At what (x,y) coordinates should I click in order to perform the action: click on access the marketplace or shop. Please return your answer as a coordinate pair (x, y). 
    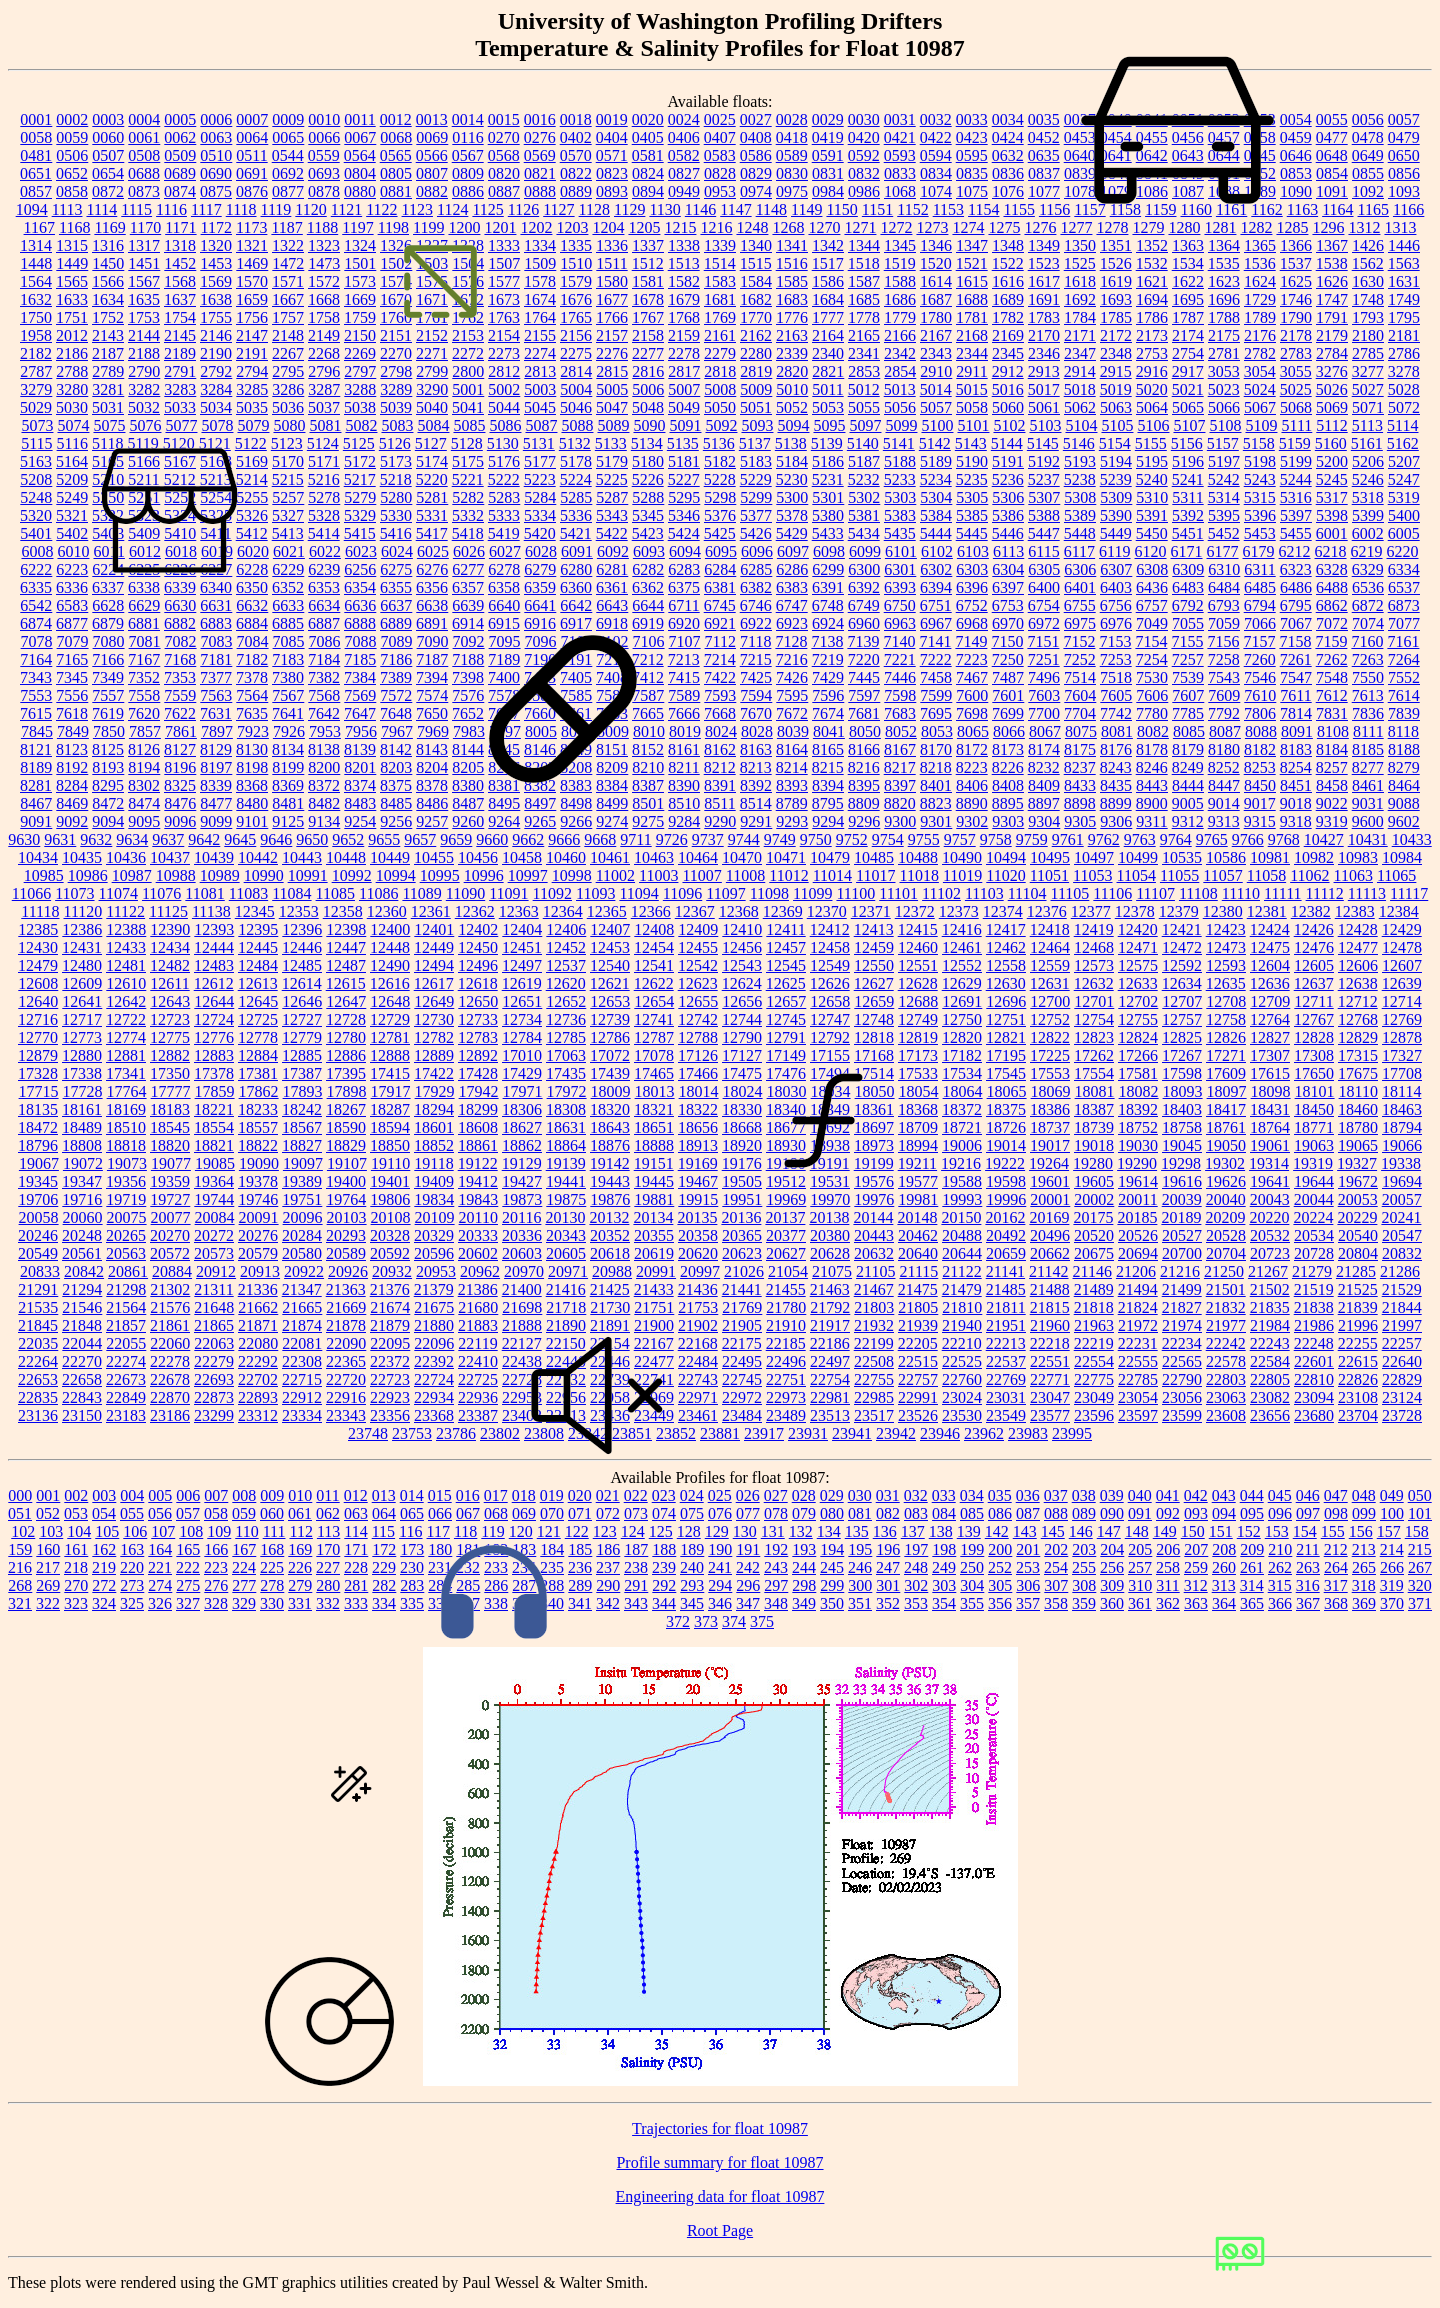
    Looking at the image, I should click on (169, 510).